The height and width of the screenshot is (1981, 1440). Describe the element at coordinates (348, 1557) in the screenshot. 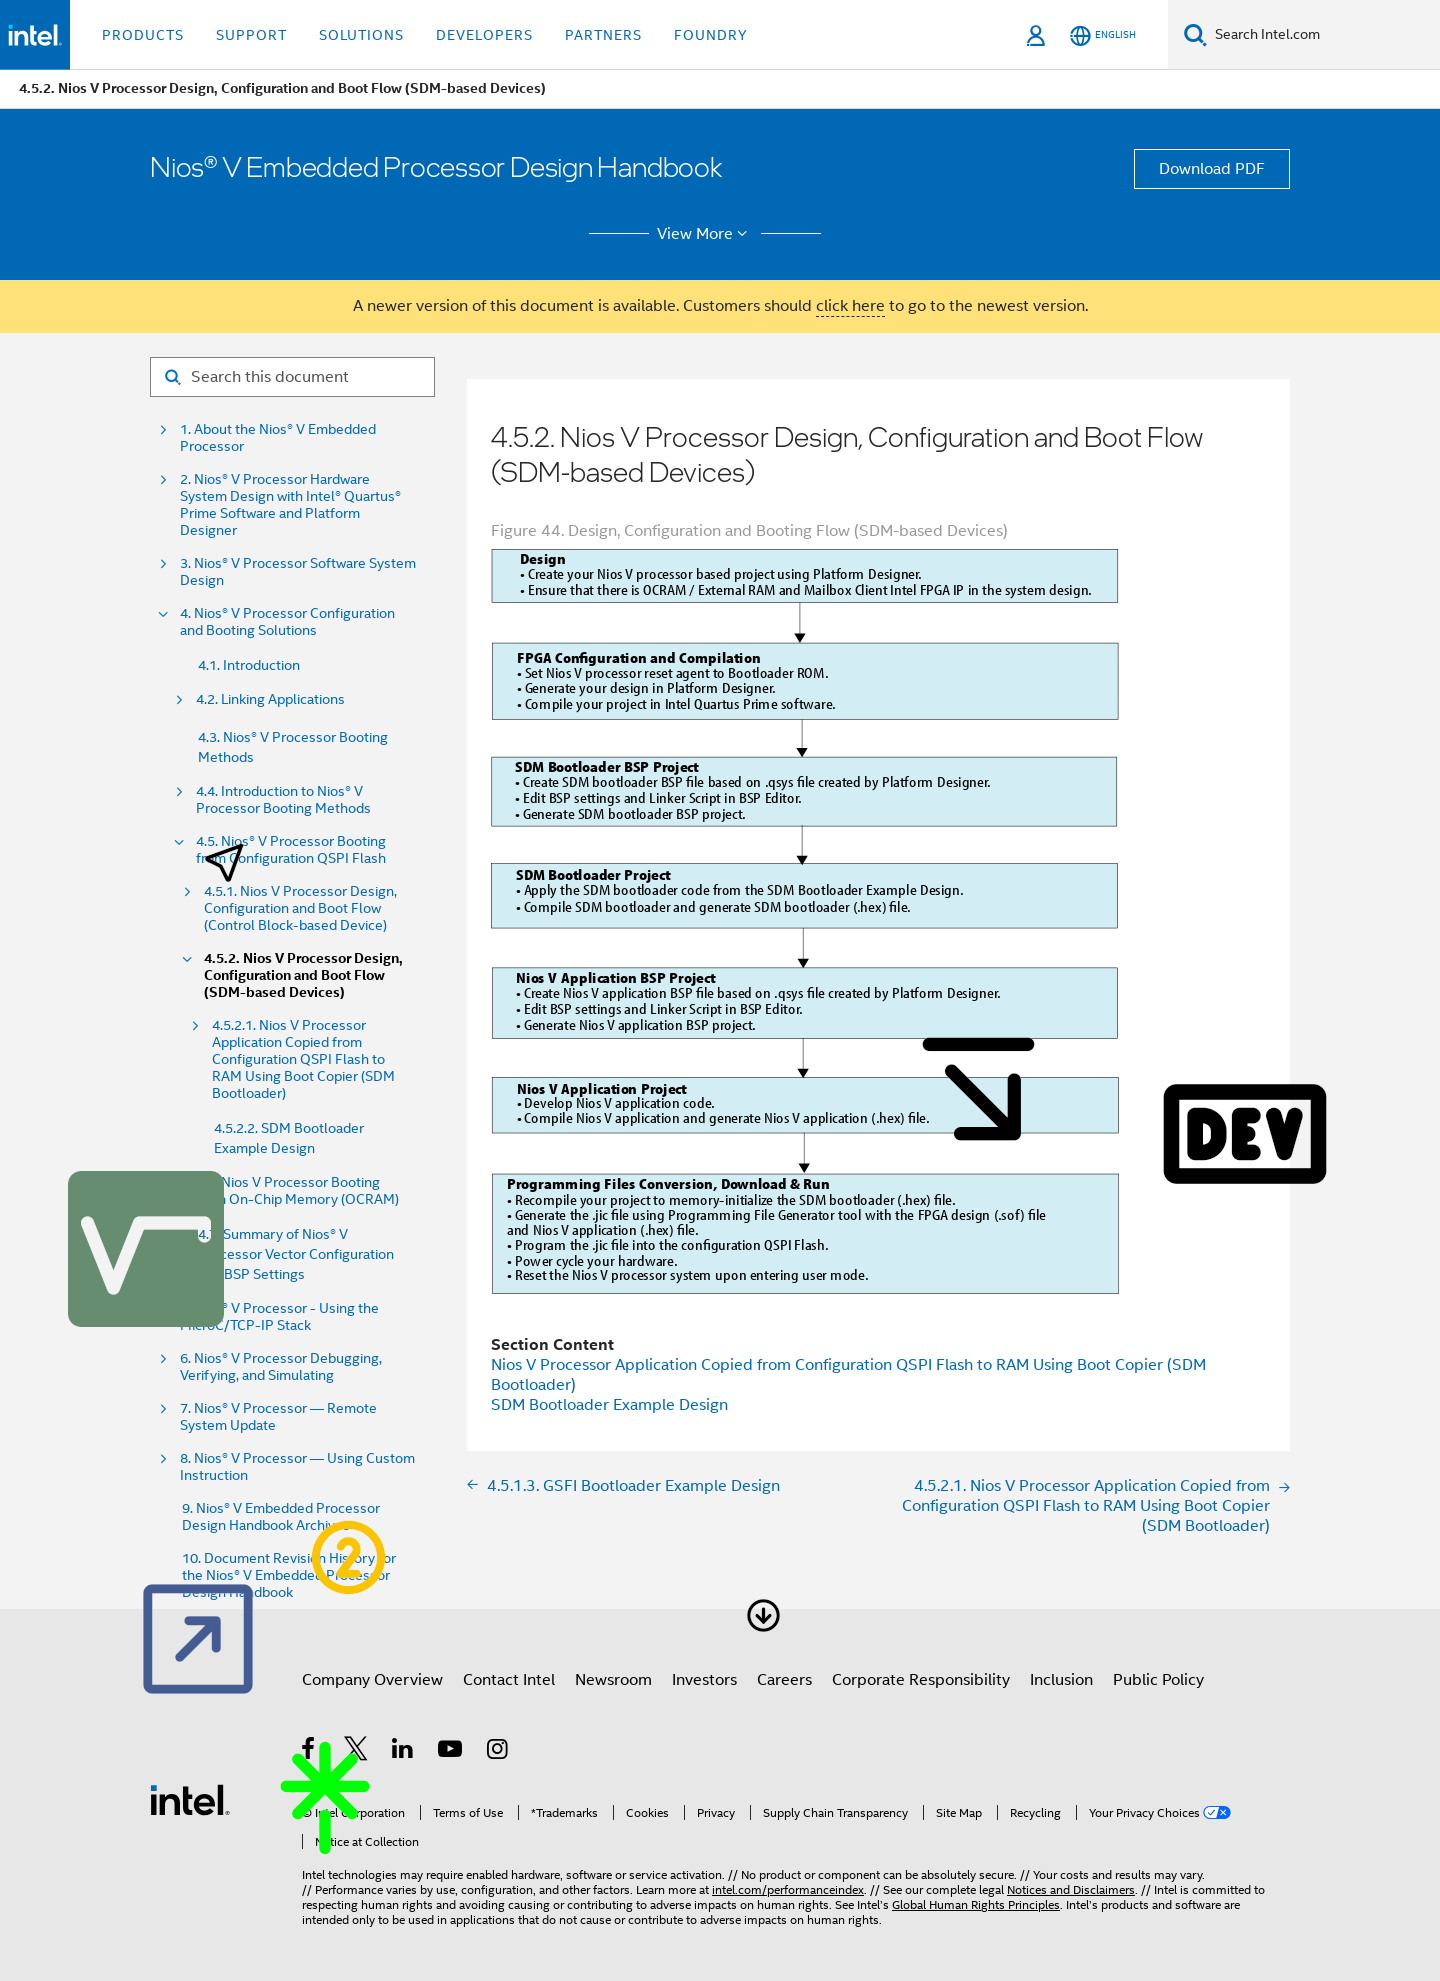

I see `indicates step two in a multi-step process` at that location.